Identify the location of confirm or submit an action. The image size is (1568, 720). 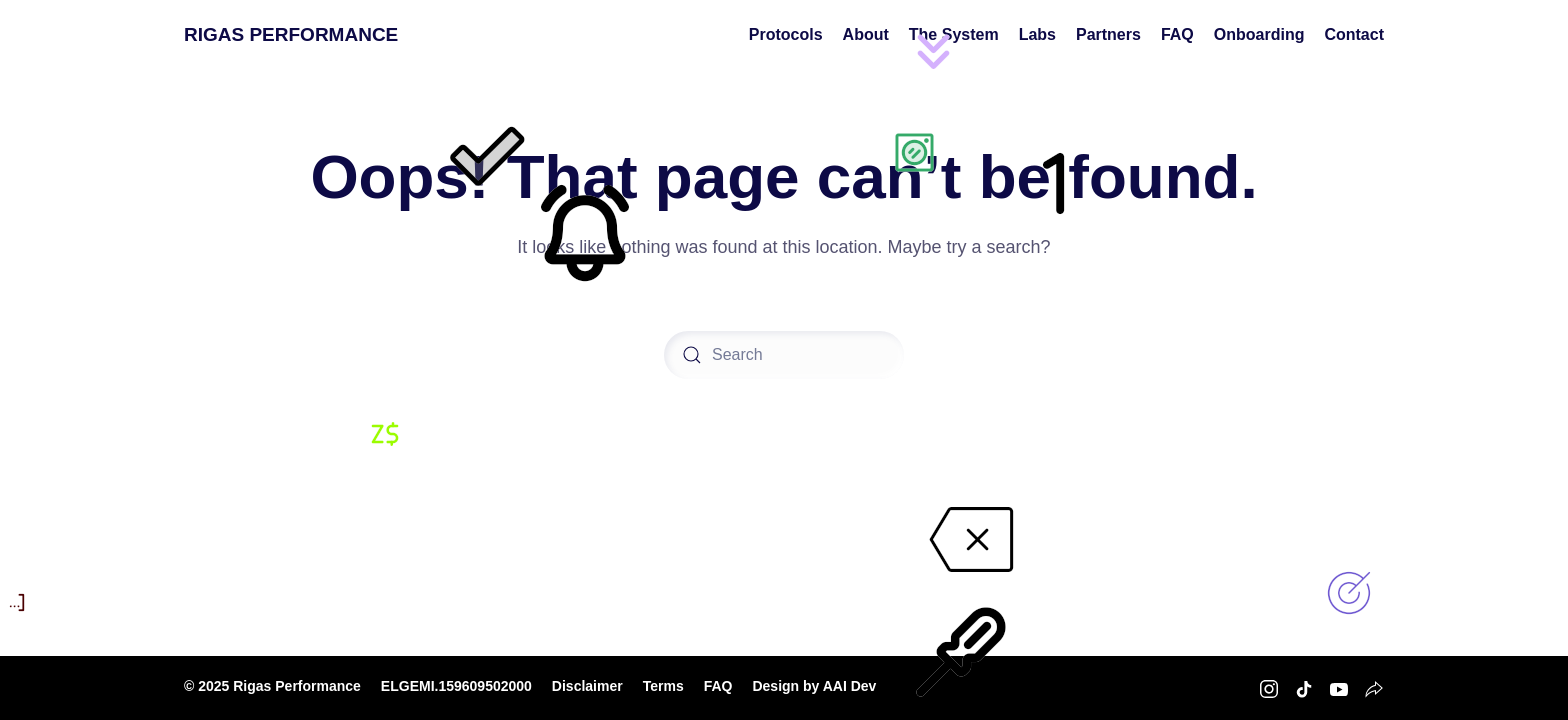
(486, 155).